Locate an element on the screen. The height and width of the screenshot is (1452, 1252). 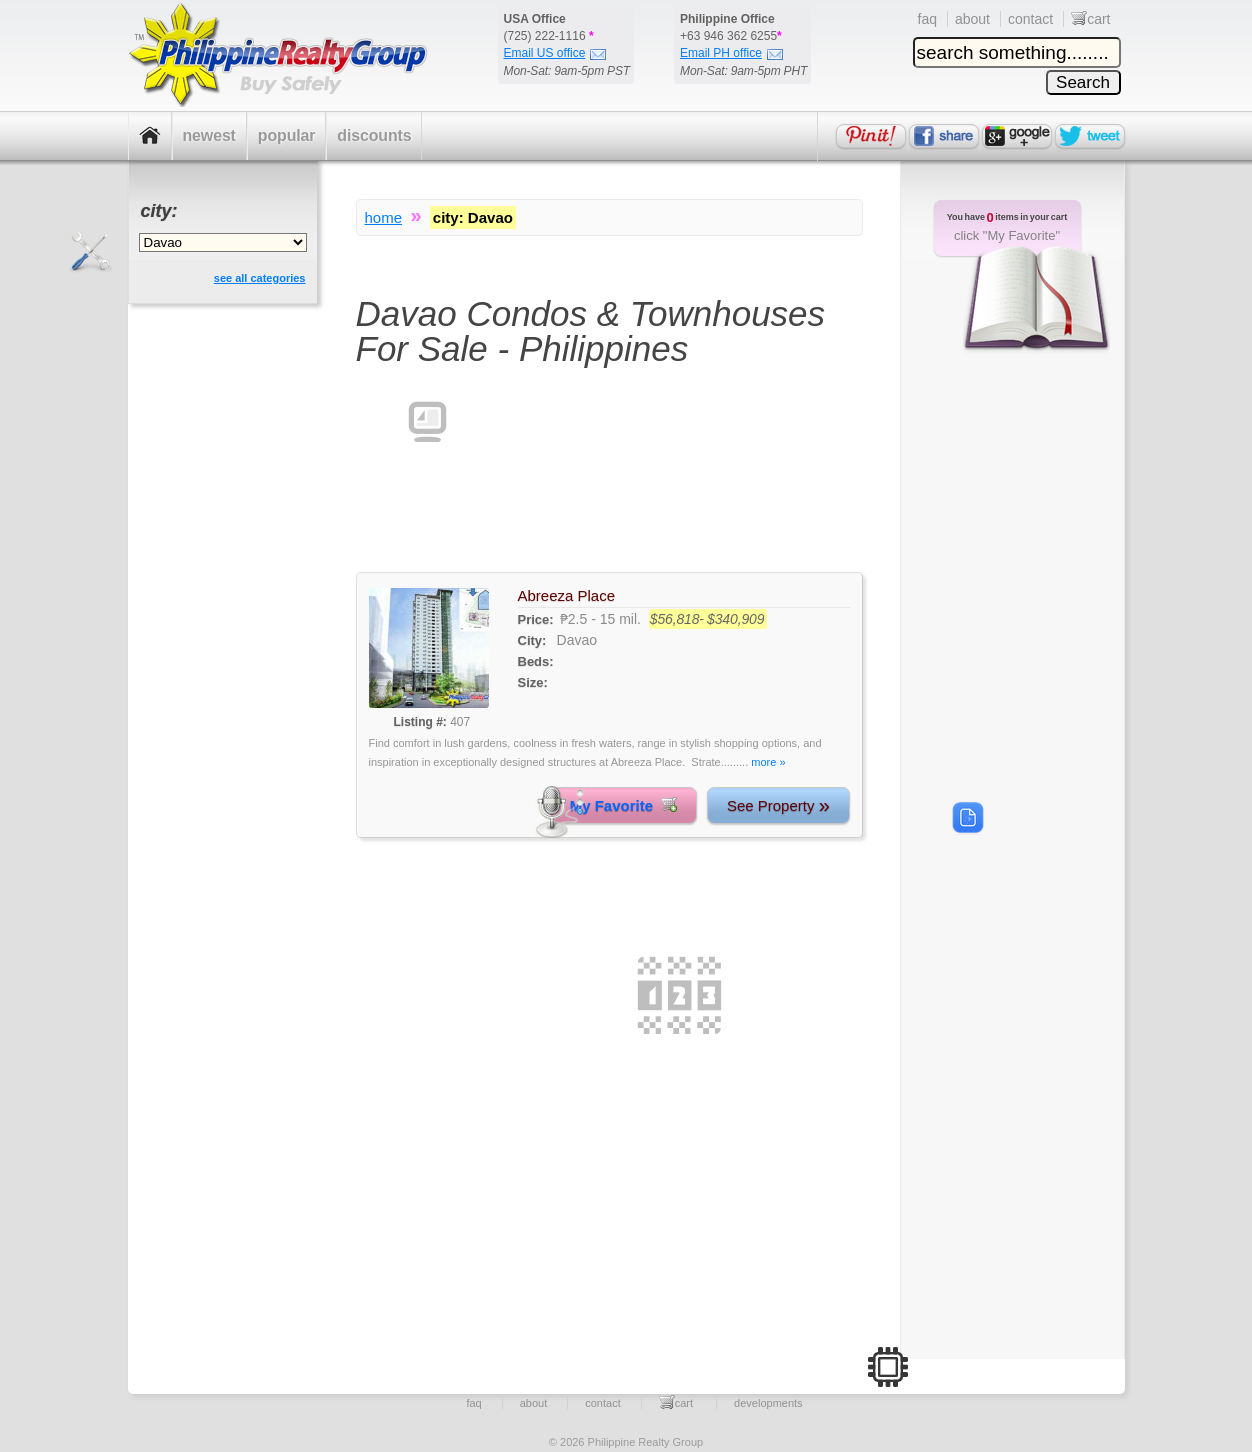
change your desktop wallpaper is located at coordinates (427, 420).